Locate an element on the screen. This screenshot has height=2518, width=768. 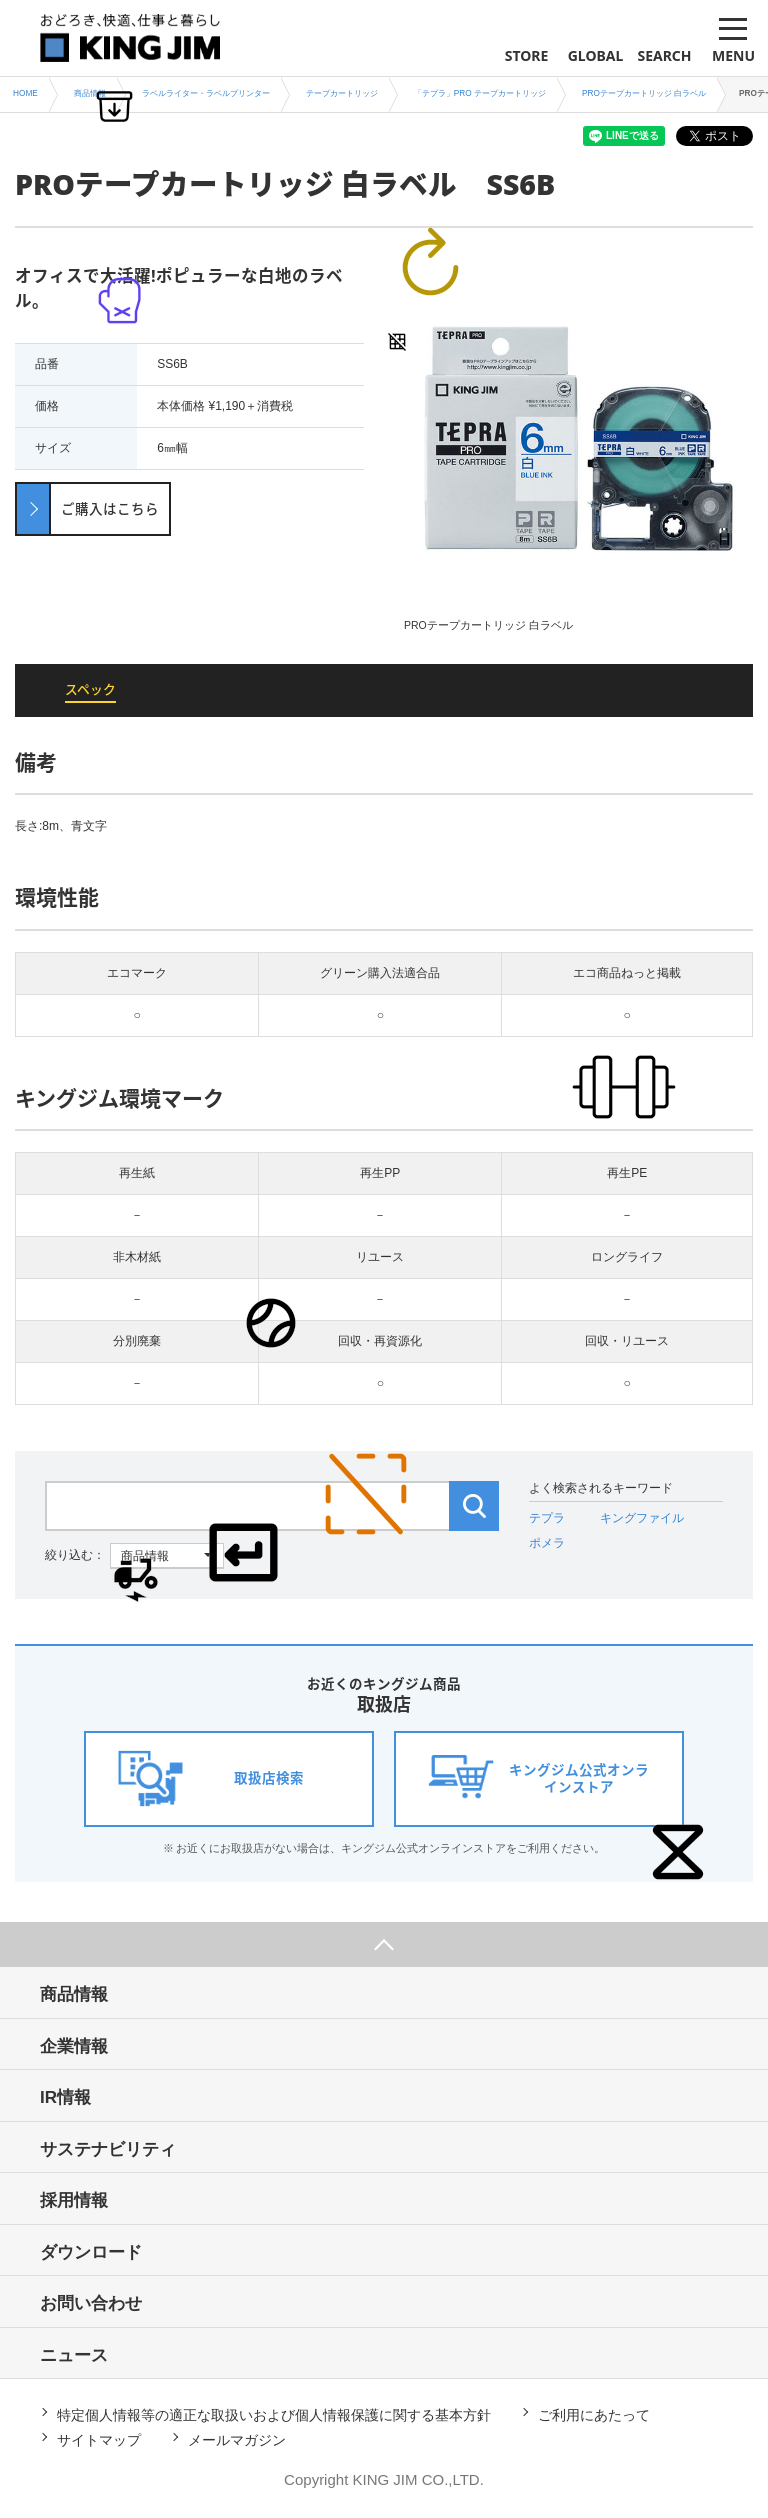
disable selection mode is located at coordinates (366, 1494).